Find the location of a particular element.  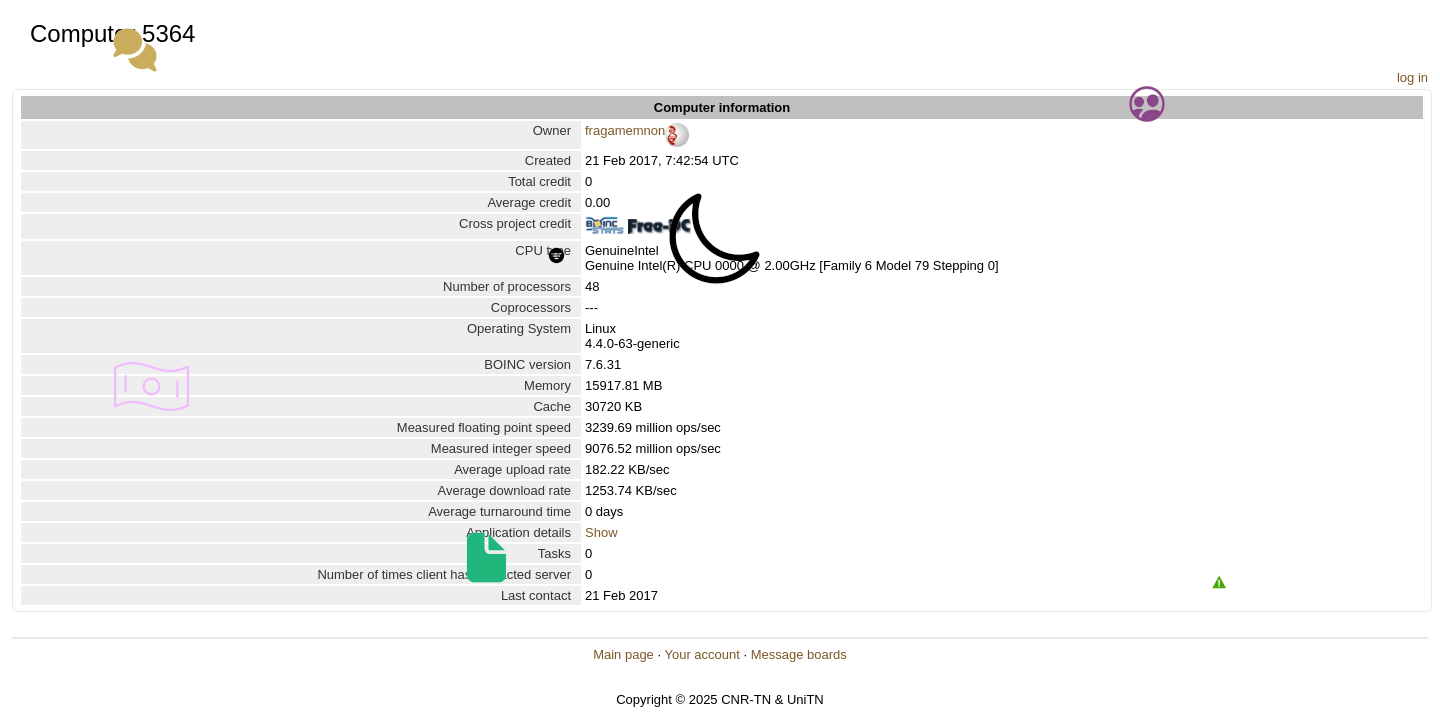

indicates a warning or alert condition is located at coordinates (1219, 582).